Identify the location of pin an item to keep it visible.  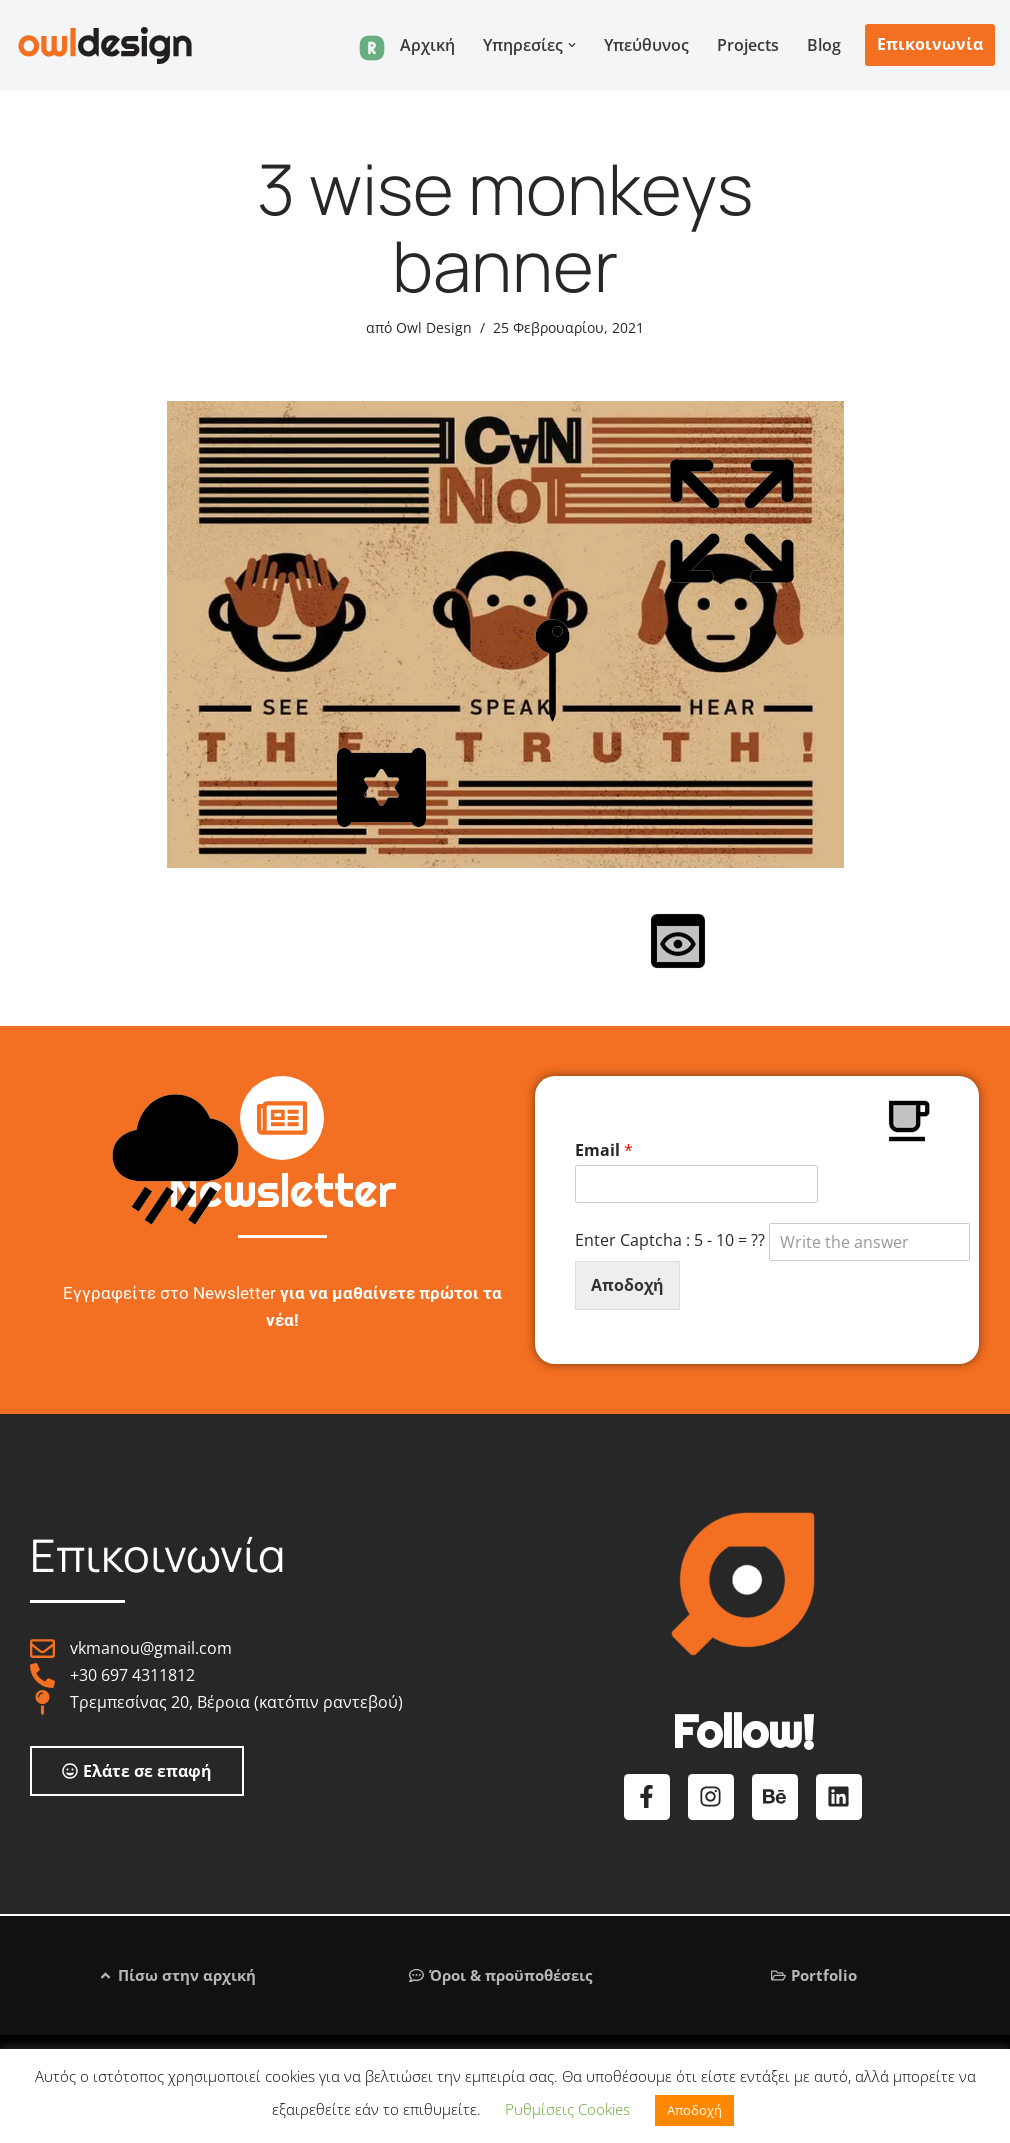
(552, 670).